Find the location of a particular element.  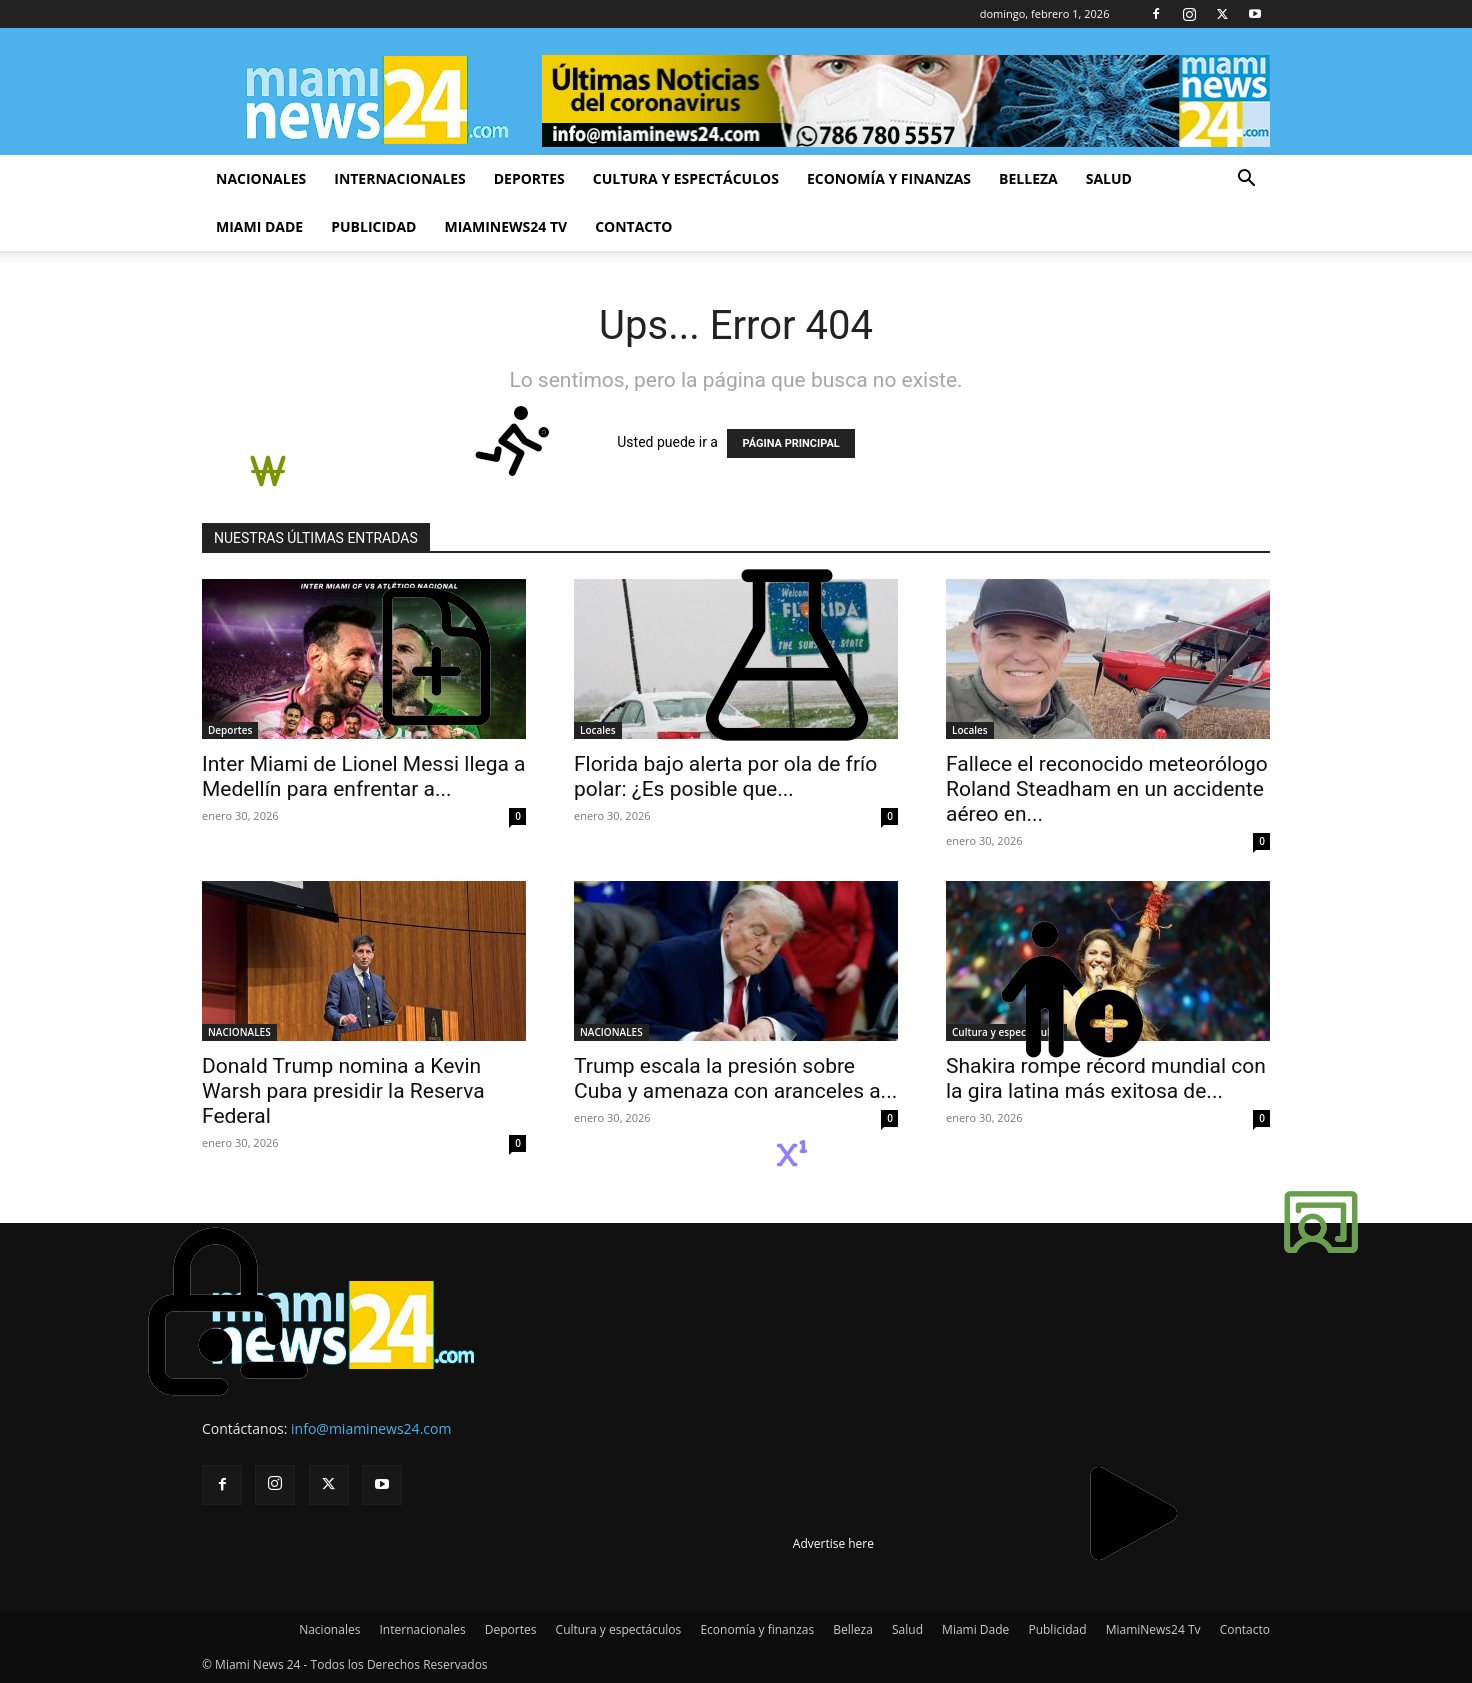

create a new document is located at coordinates (436, 656).